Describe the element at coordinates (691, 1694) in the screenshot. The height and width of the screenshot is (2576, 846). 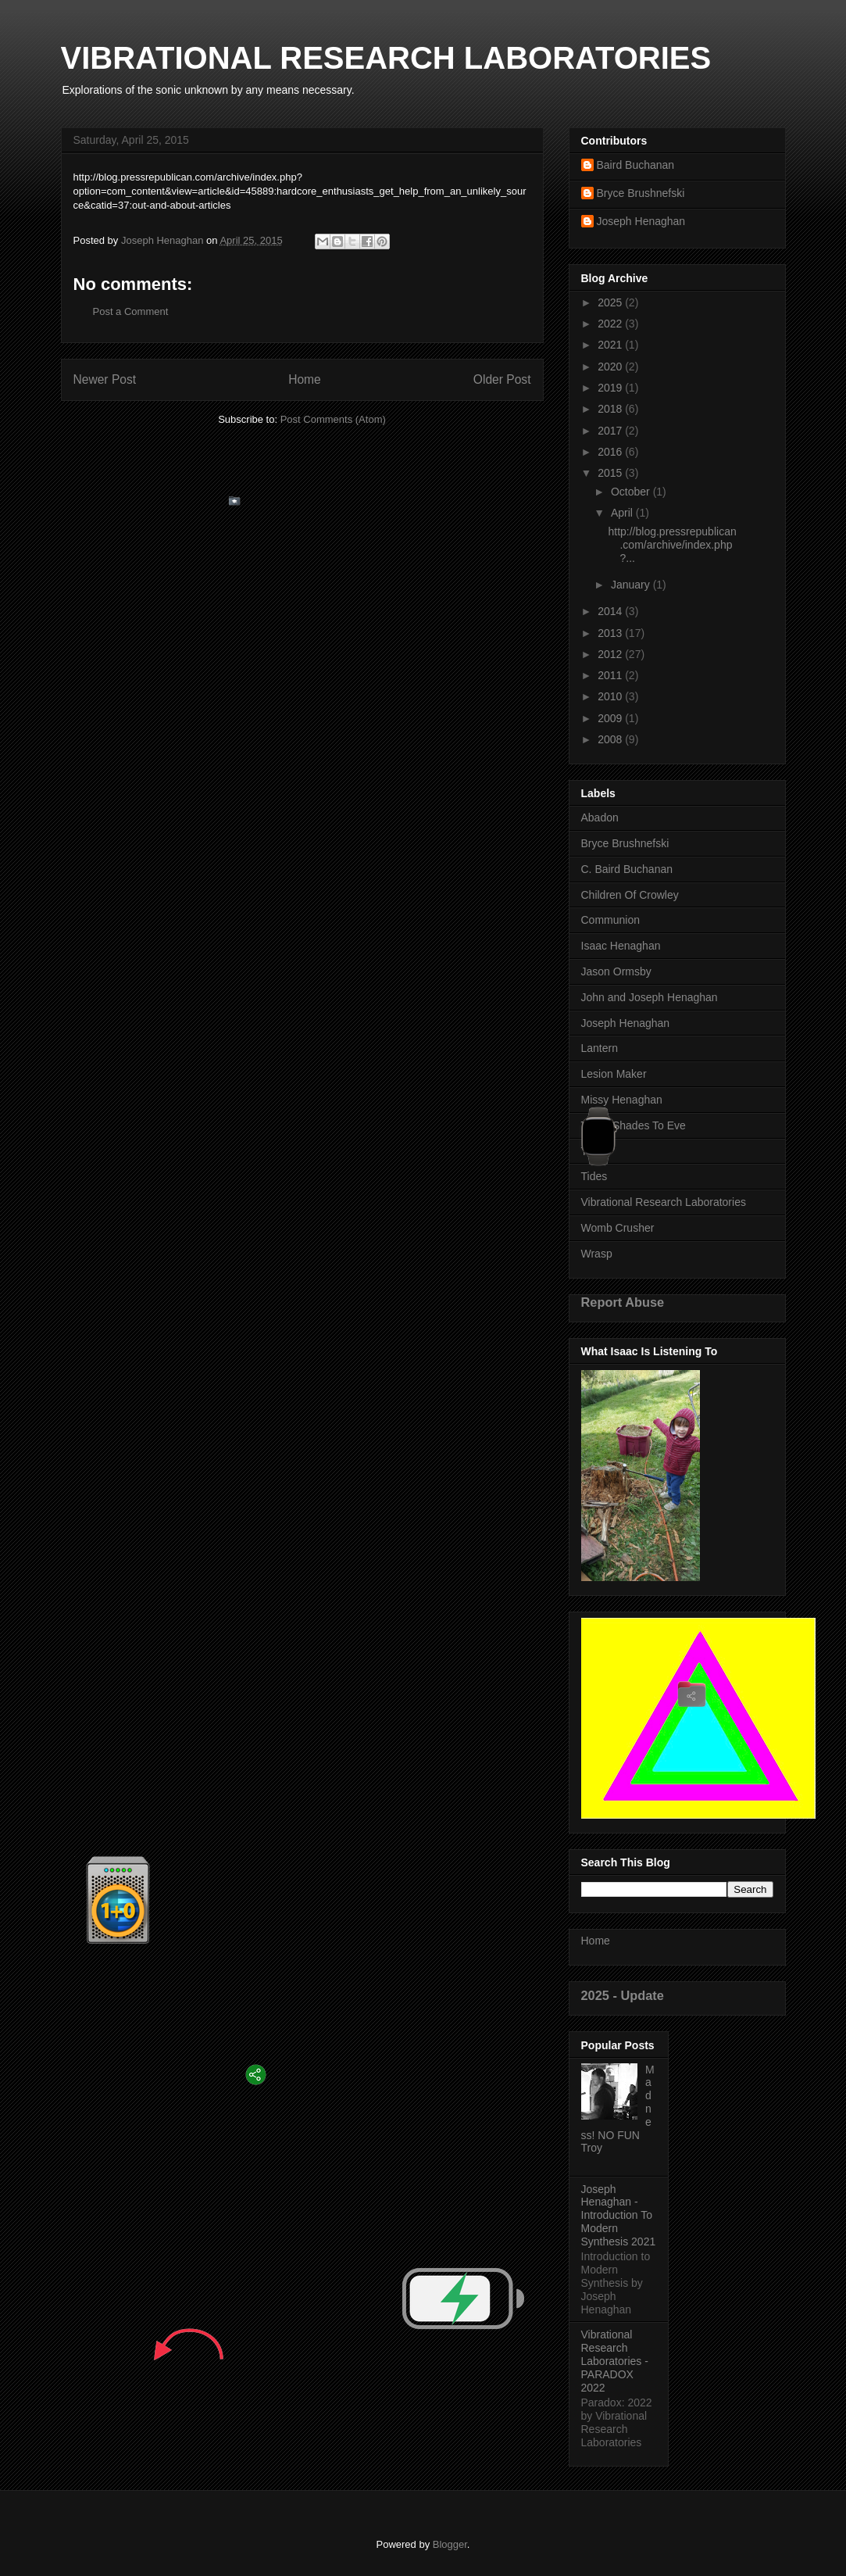
I see `access your public shared files folder` at that location.